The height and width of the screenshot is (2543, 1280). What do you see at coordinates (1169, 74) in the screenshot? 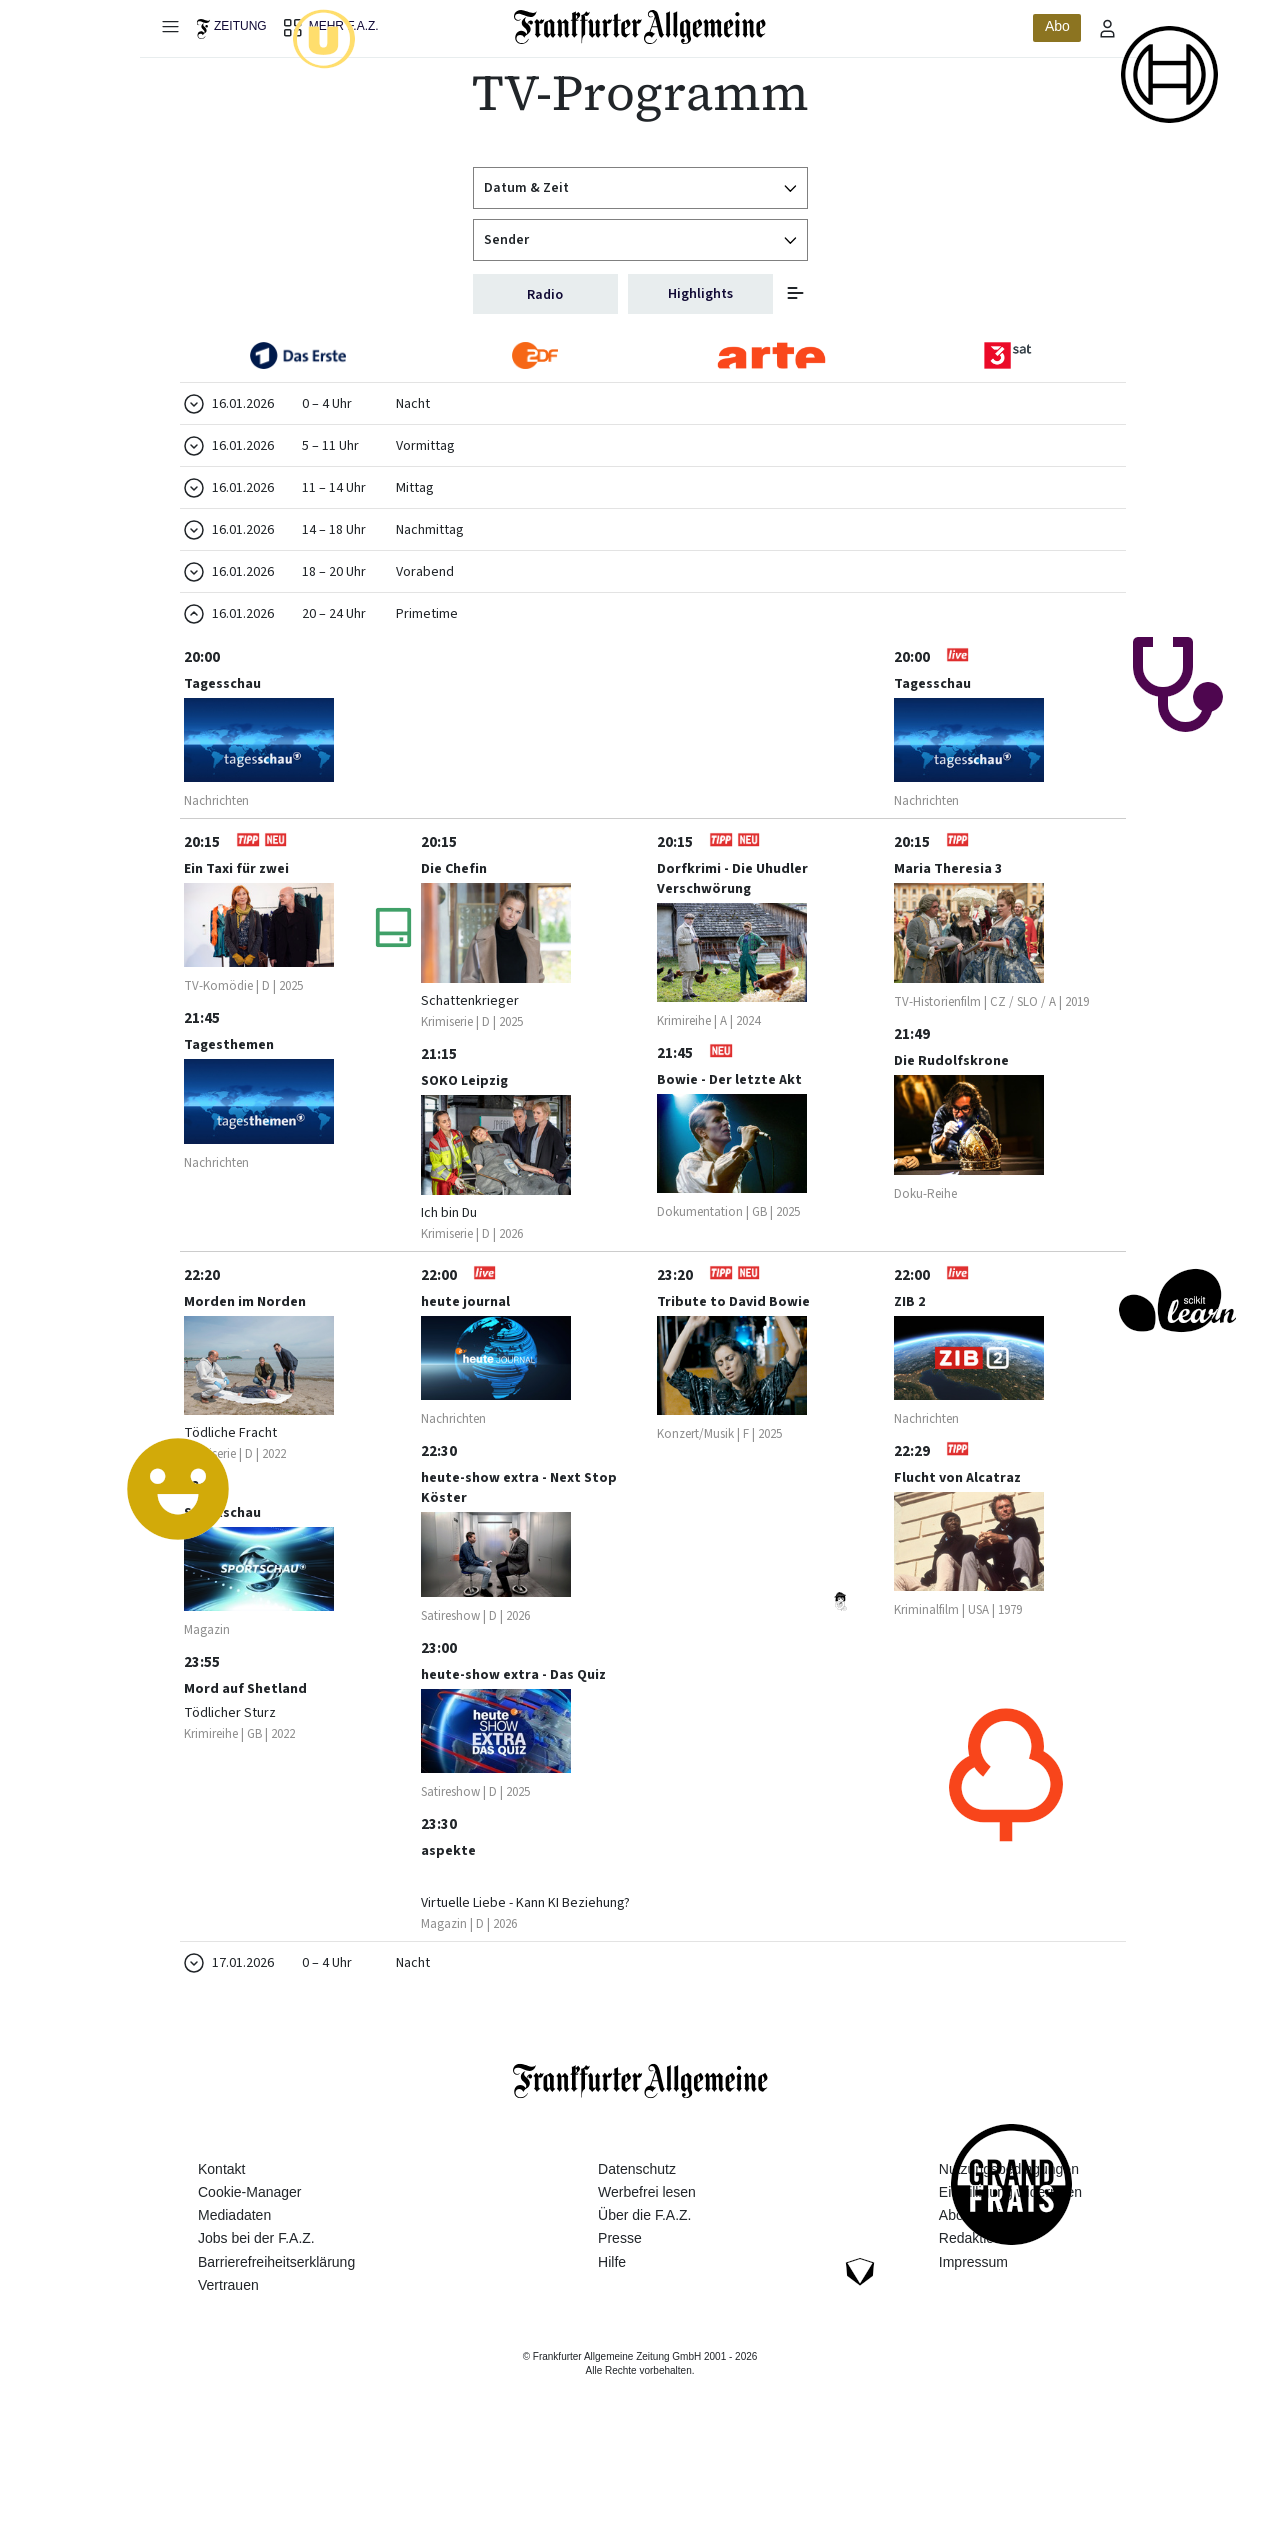
I see `bosch brand or product identifier` at bounding box center [1169, 74].